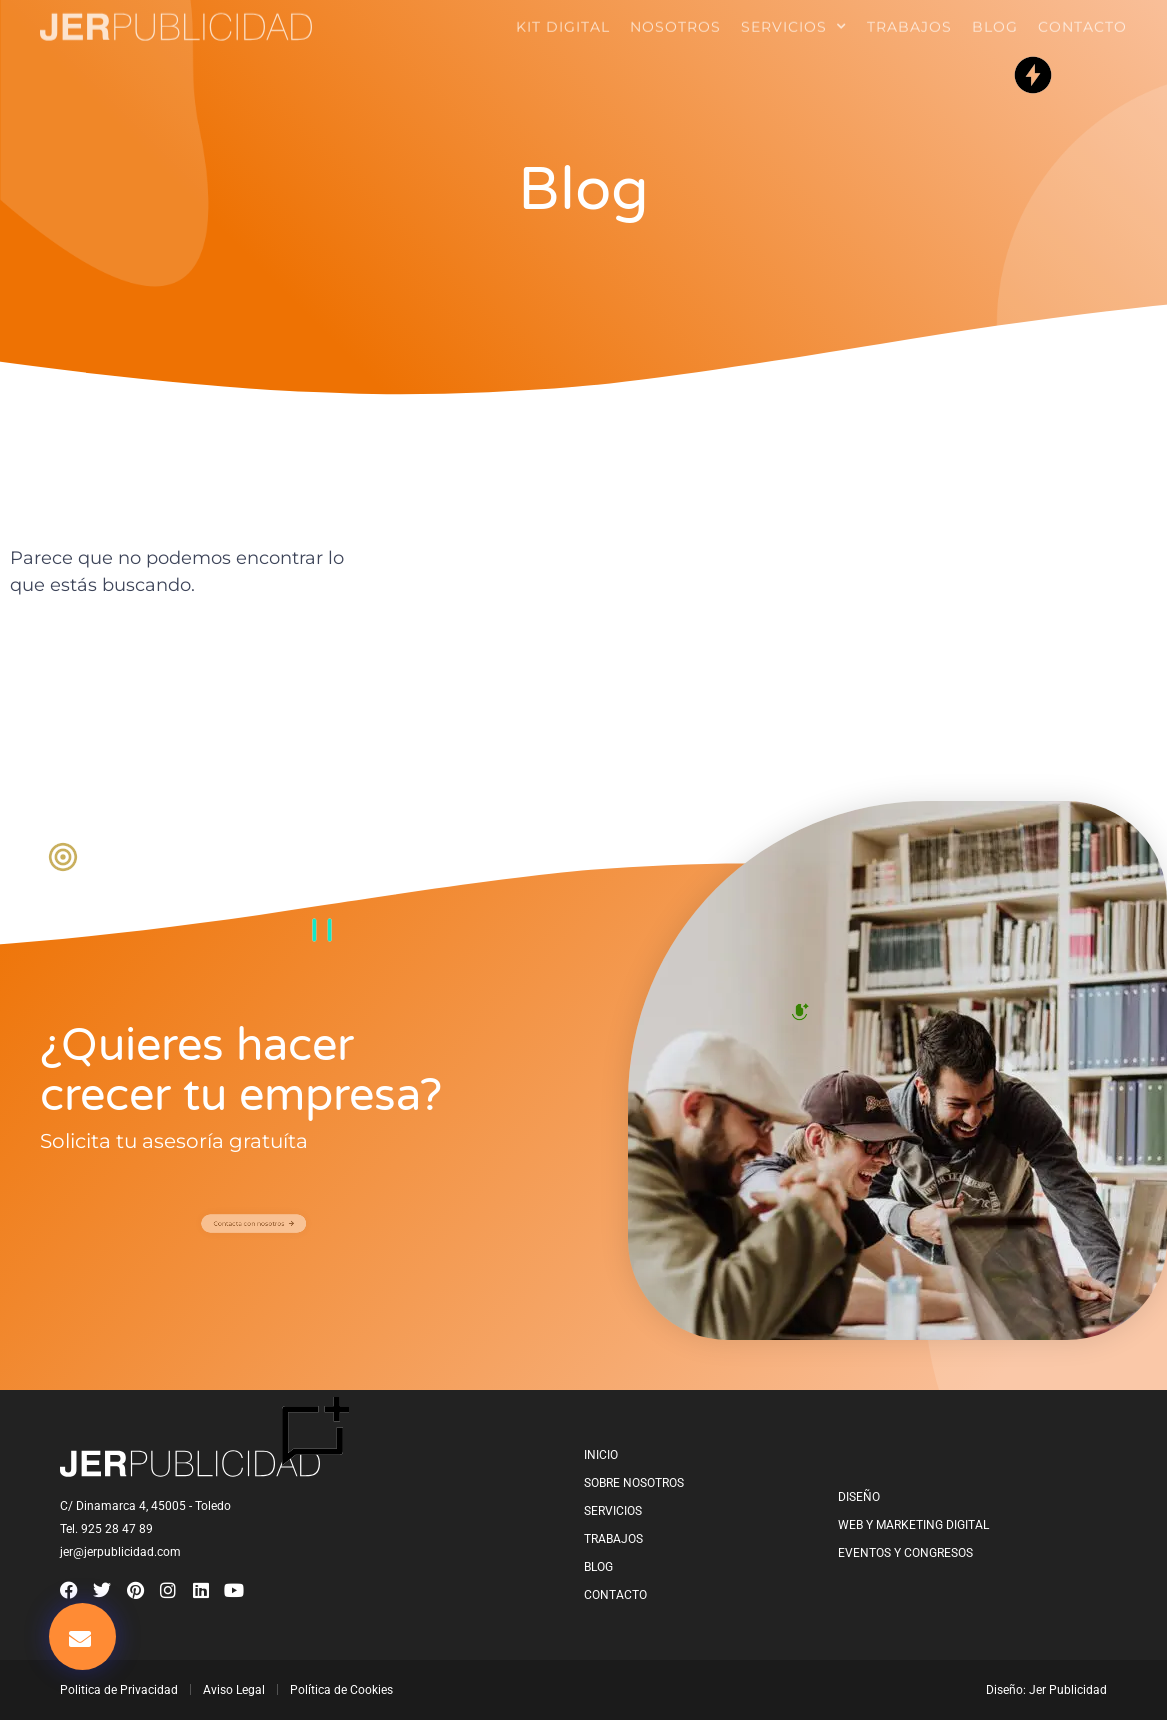  What do you see at coordinates (312, 1433) in the screenshot?
I see `start a new chat conversation` at bounding box center [312, 1433].